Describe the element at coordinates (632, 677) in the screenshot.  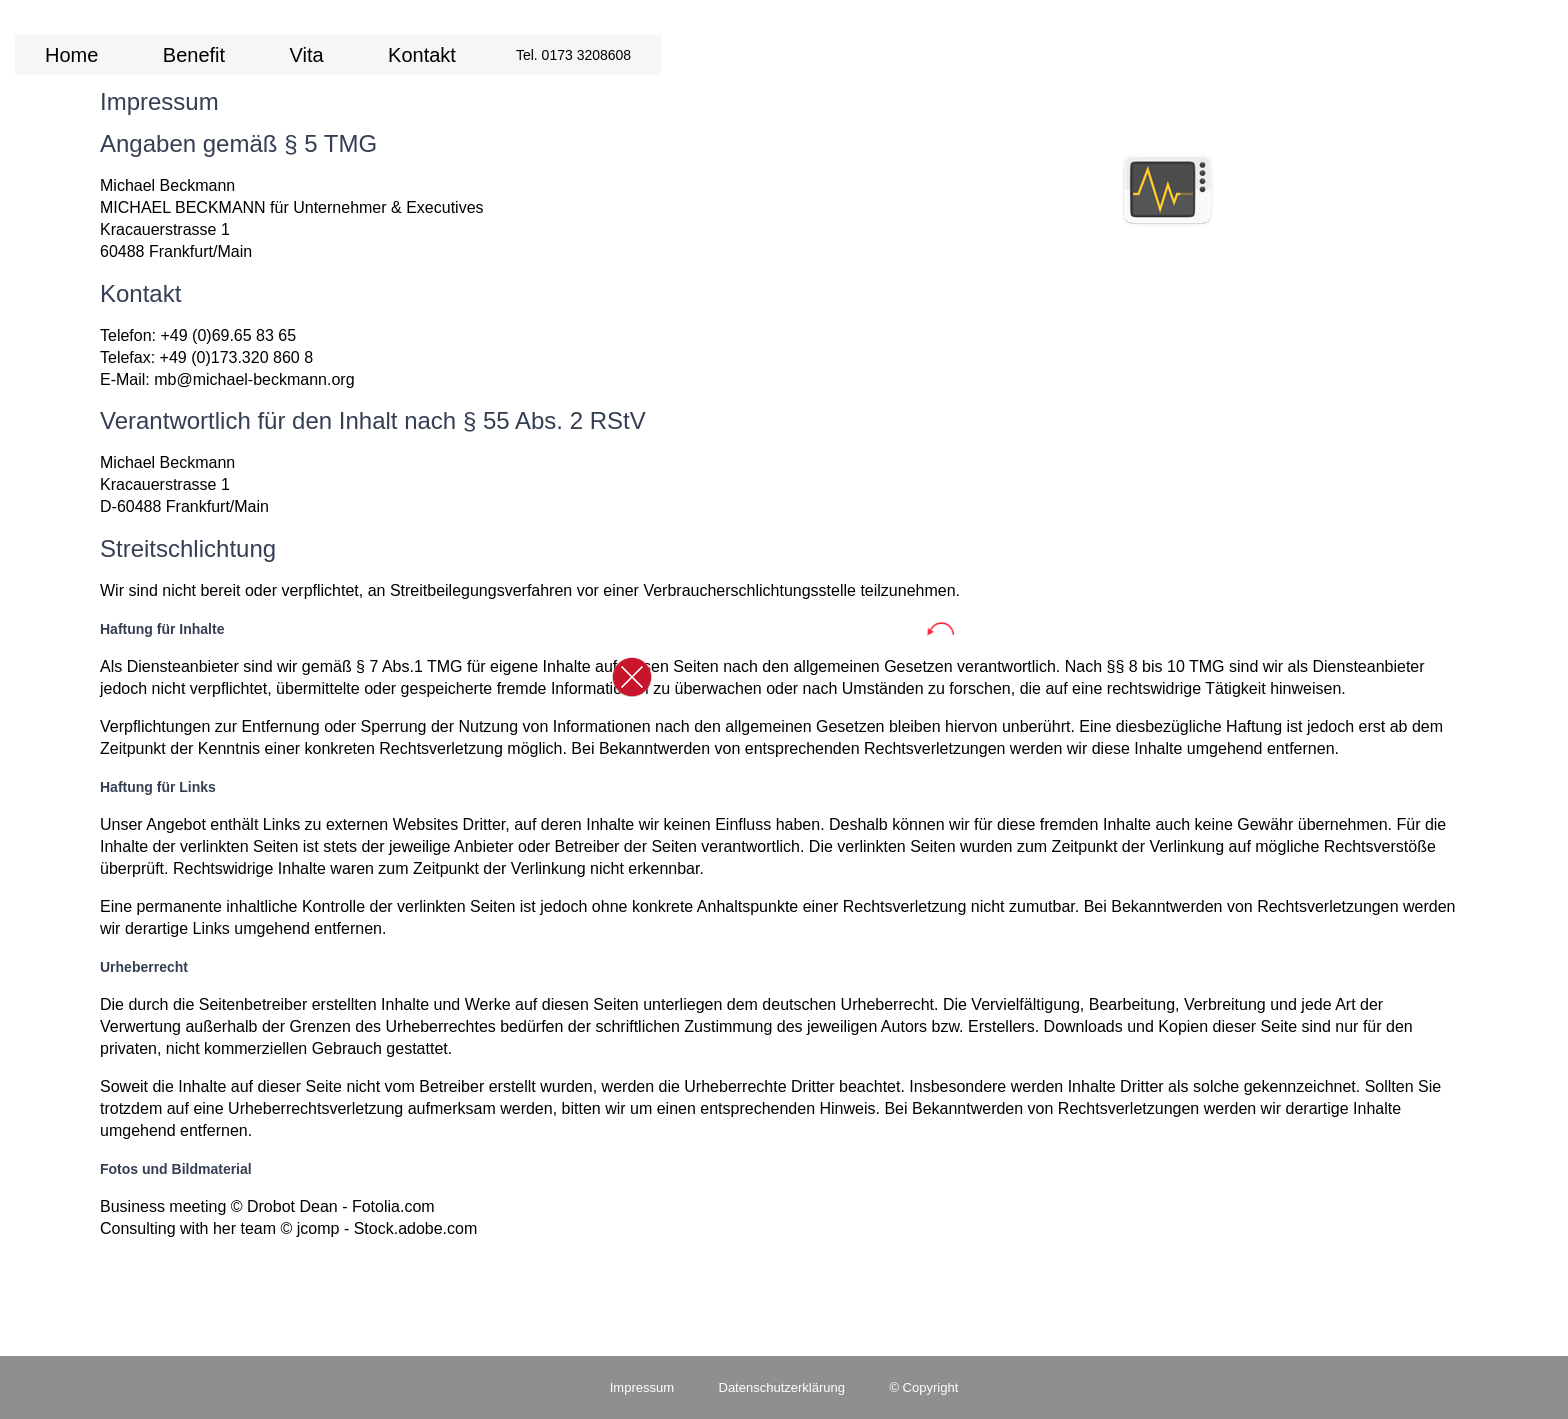
I see `indicates an Insync sync error or failure` at that location.